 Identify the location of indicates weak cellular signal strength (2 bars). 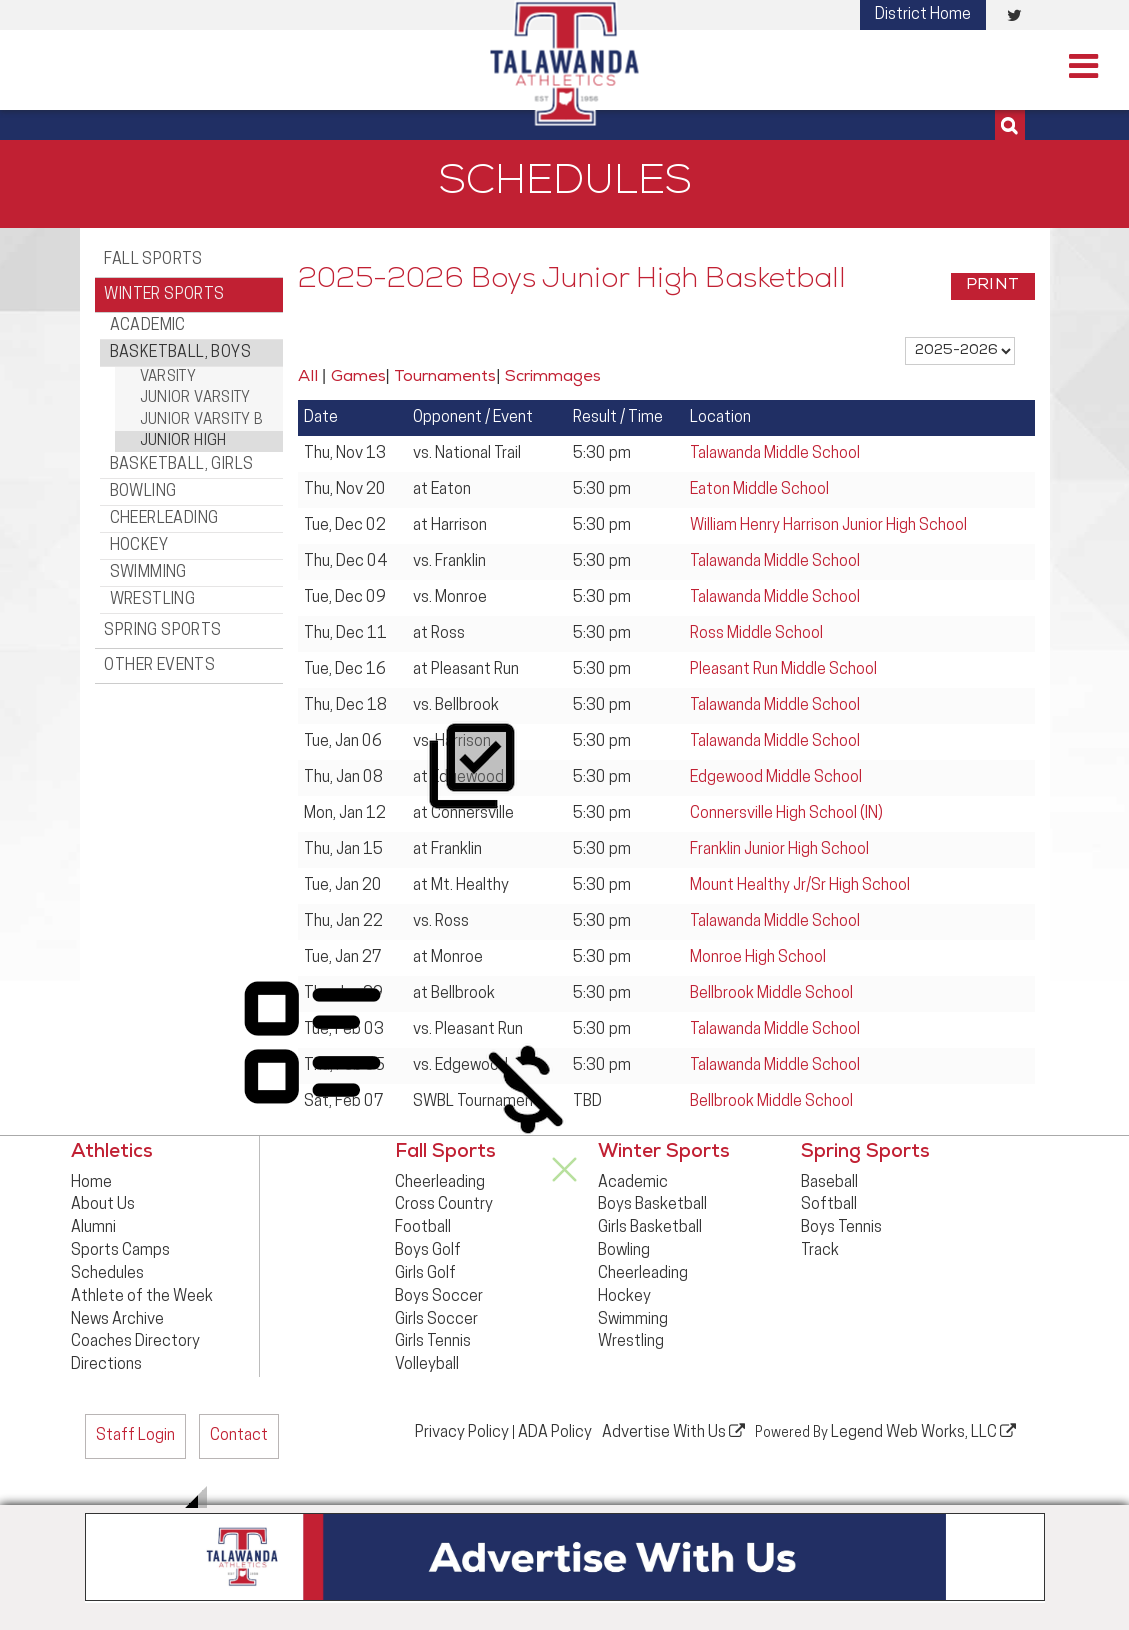
(196, 1497).